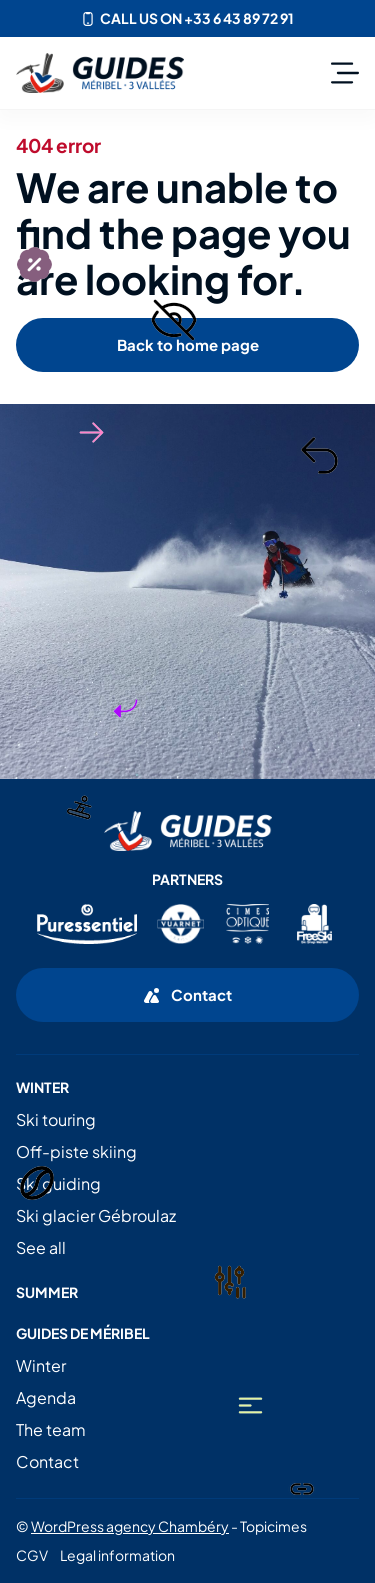 The image size is (375, 1583). What do you see at coordinates (250, 1405) in the screenshot?
I see `open navigation menu` at bounding box center [250, 1405].